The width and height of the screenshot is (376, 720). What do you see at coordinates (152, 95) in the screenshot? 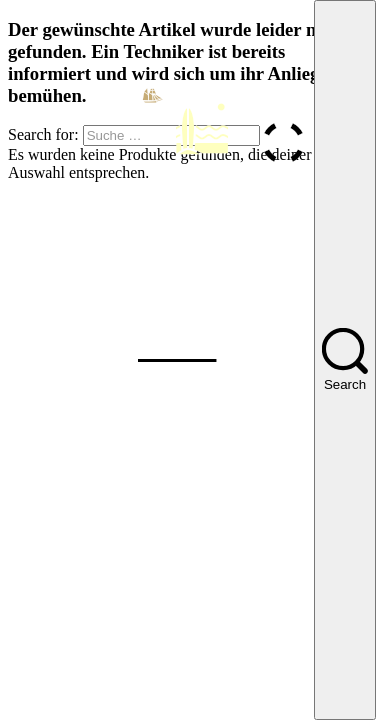
I see `navigate to sailing or boating features` at bounding box center [152, 95].